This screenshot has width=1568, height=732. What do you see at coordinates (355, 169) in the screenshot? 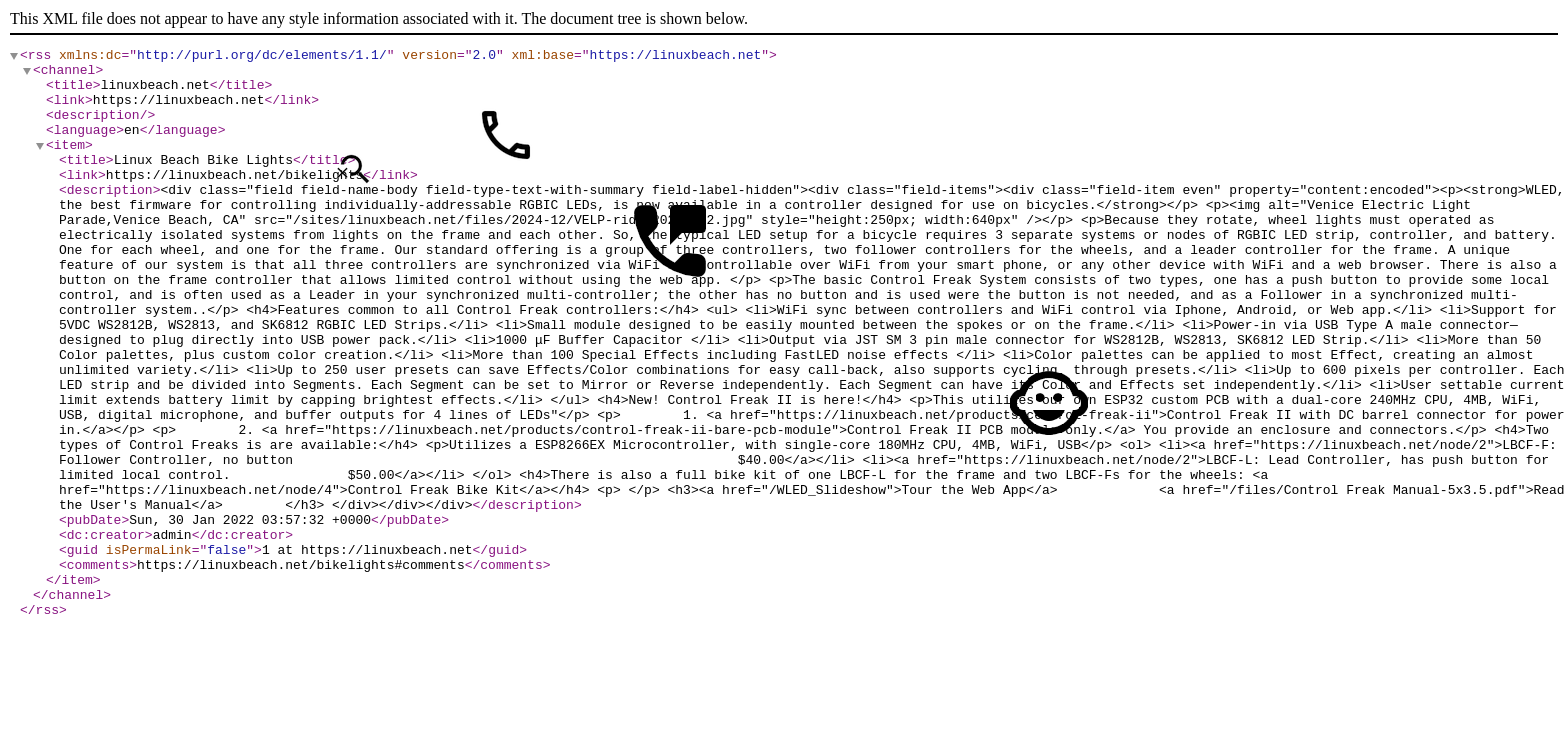
I see `search is disabled or unavailable` at bounding box center [355, 169].